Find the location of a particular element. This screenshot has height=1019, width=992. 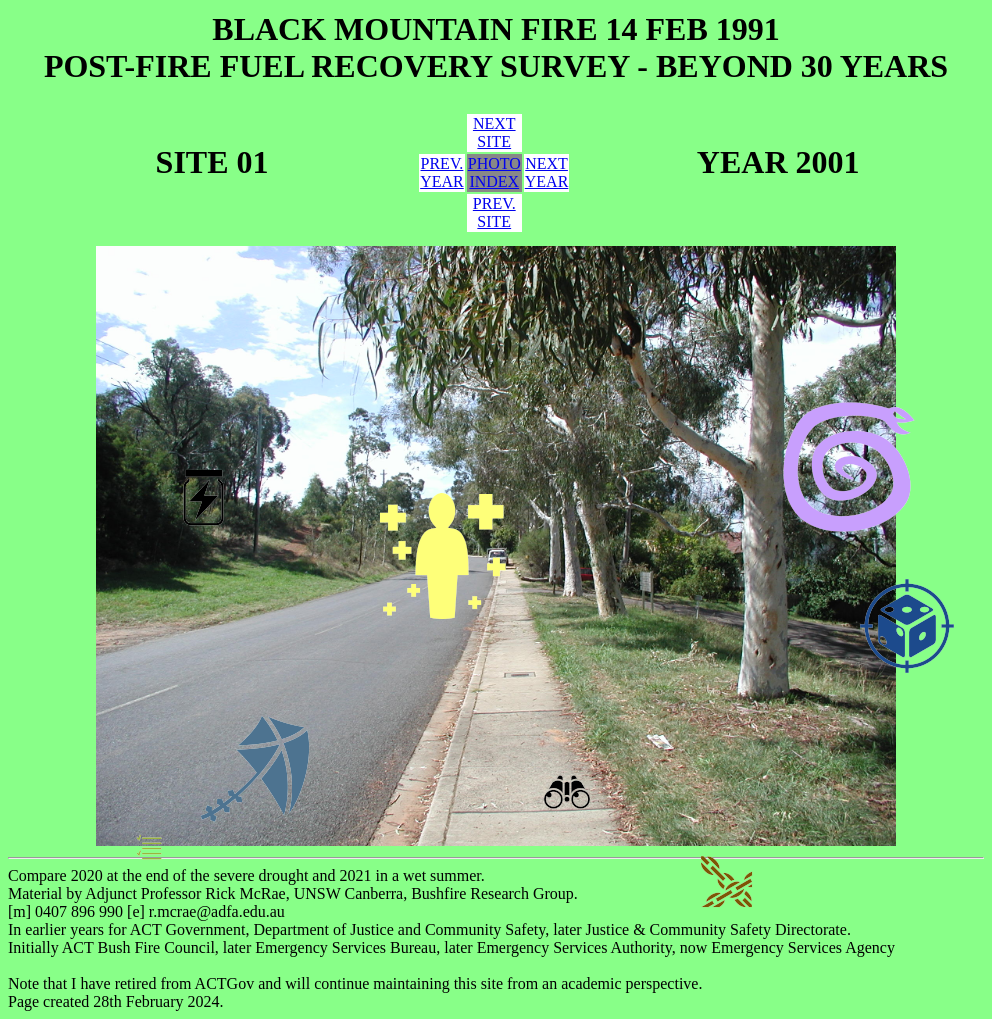

view your task checklist is located at coordinates (150, 848).